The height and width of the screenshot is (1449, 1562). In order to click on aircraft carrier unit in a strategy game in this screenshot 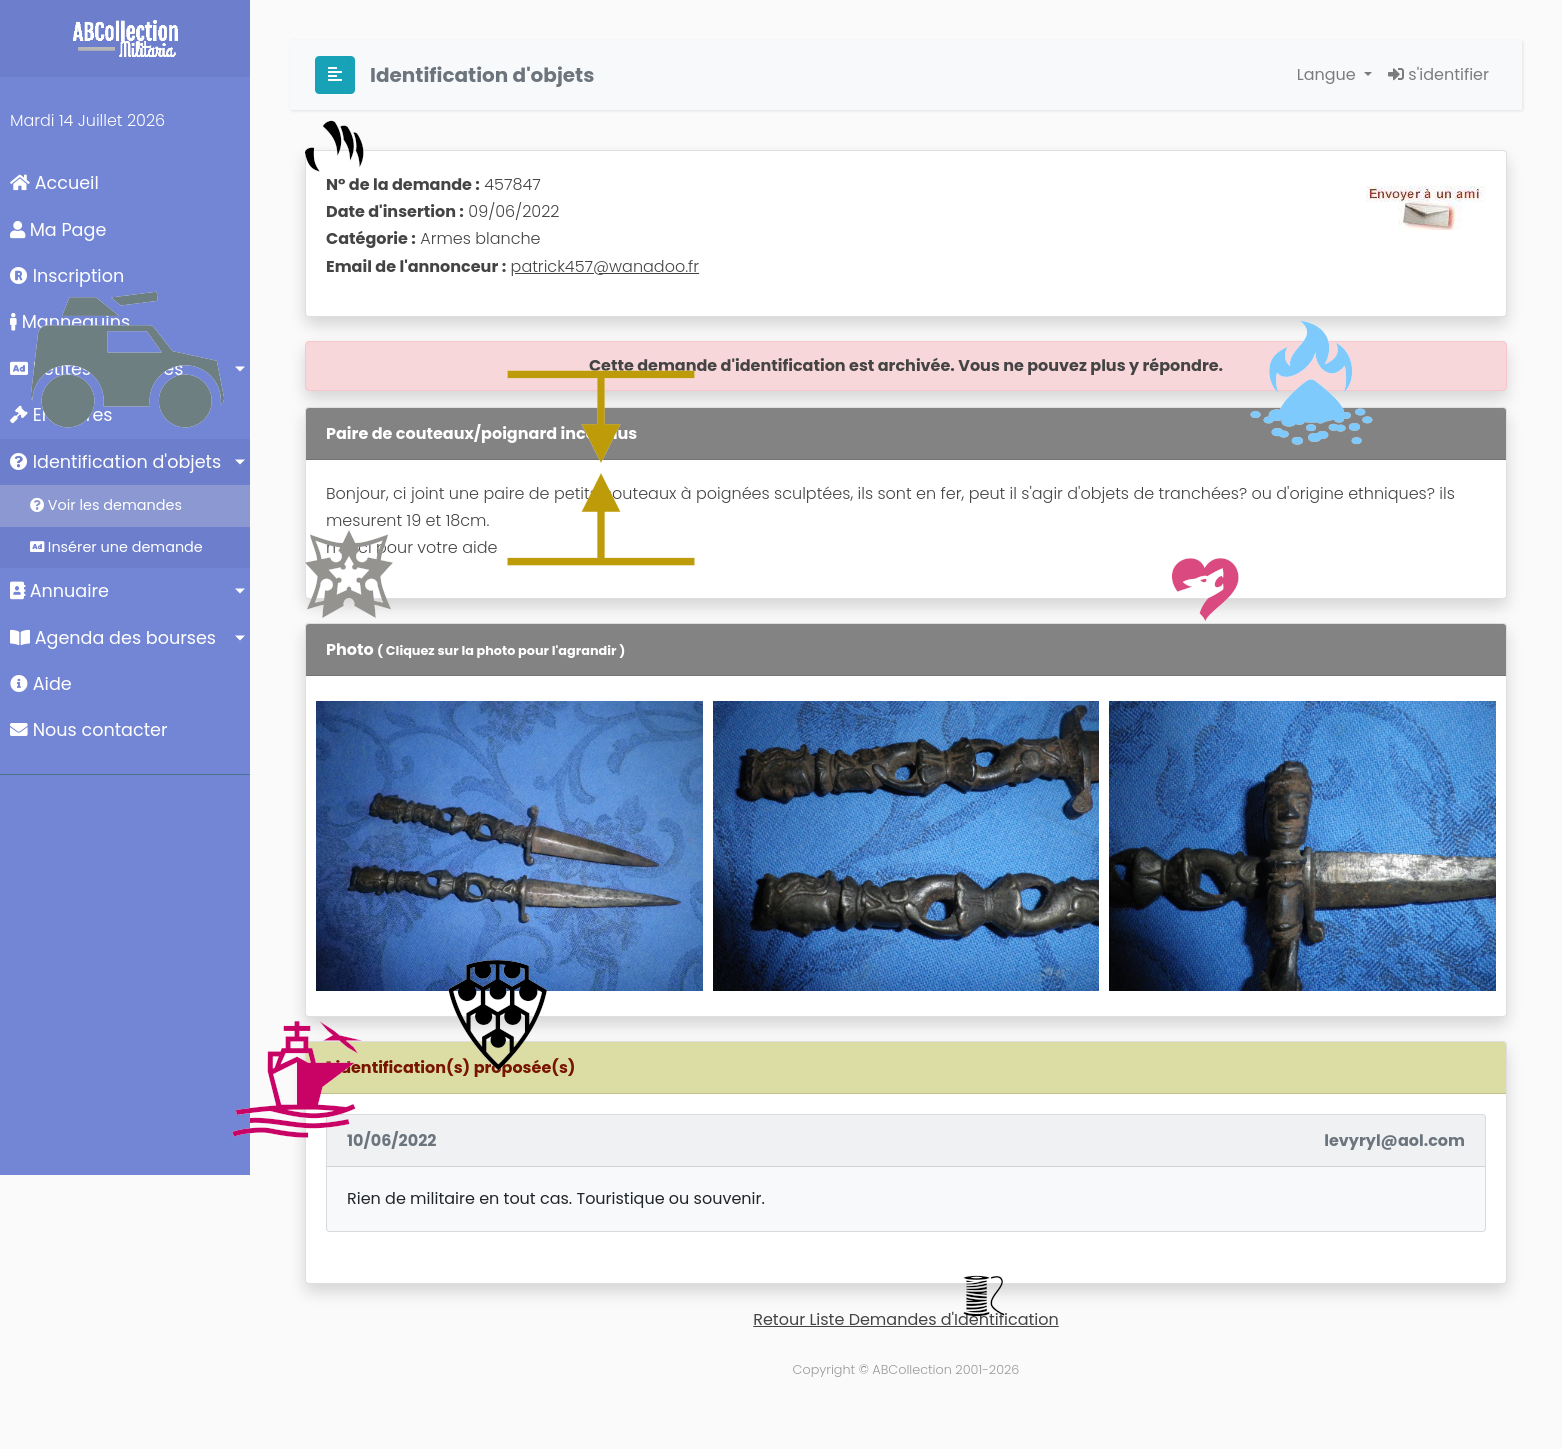, I will do `click(297, 1085)`.